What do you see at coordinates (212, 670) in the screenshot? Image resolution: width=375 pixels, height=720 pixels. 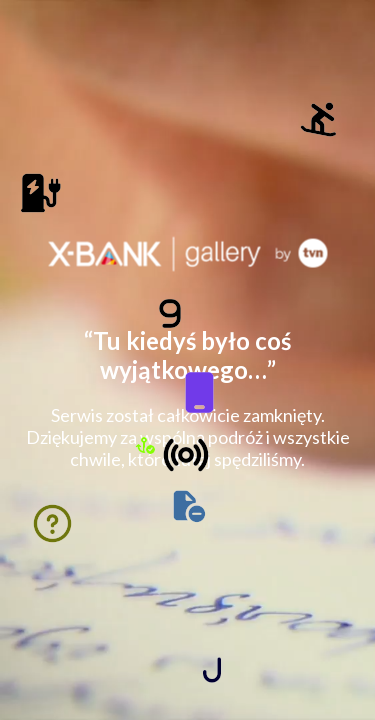 I see `the letter J text element or keyboard shortcut indicator` at bounding box center [212, 670].